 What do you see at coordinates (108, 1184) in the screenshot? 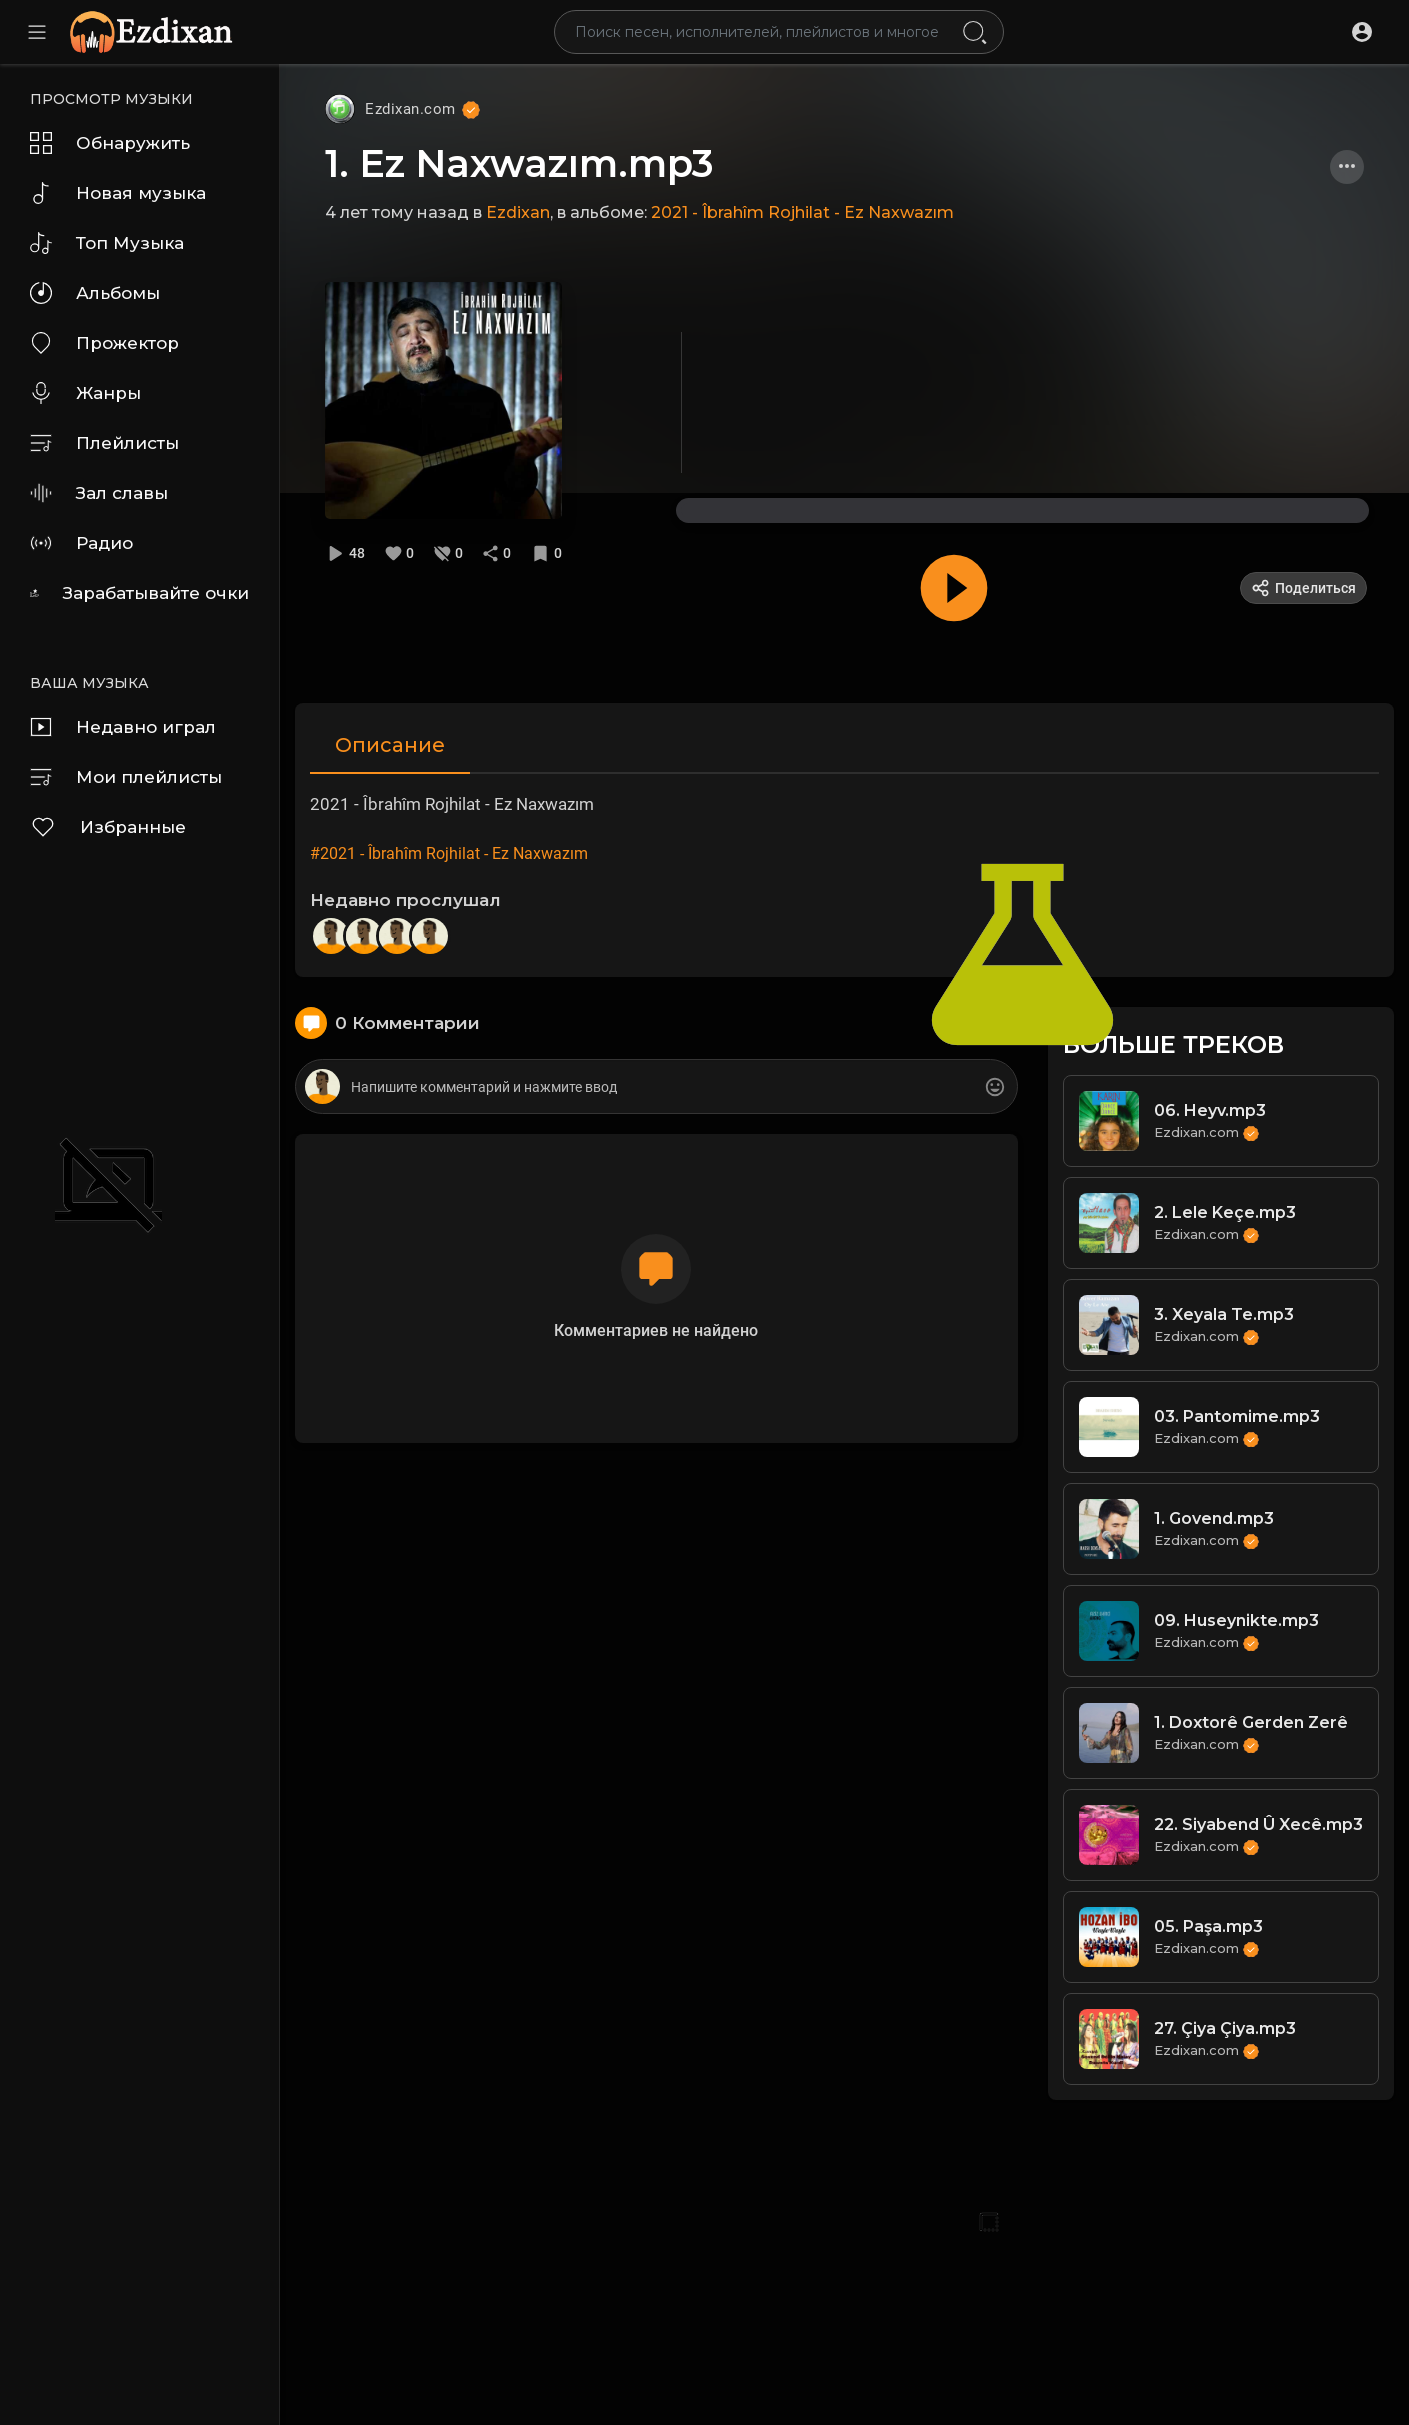
I see `stop sharing your screen` at bounding box center [108, 1184].